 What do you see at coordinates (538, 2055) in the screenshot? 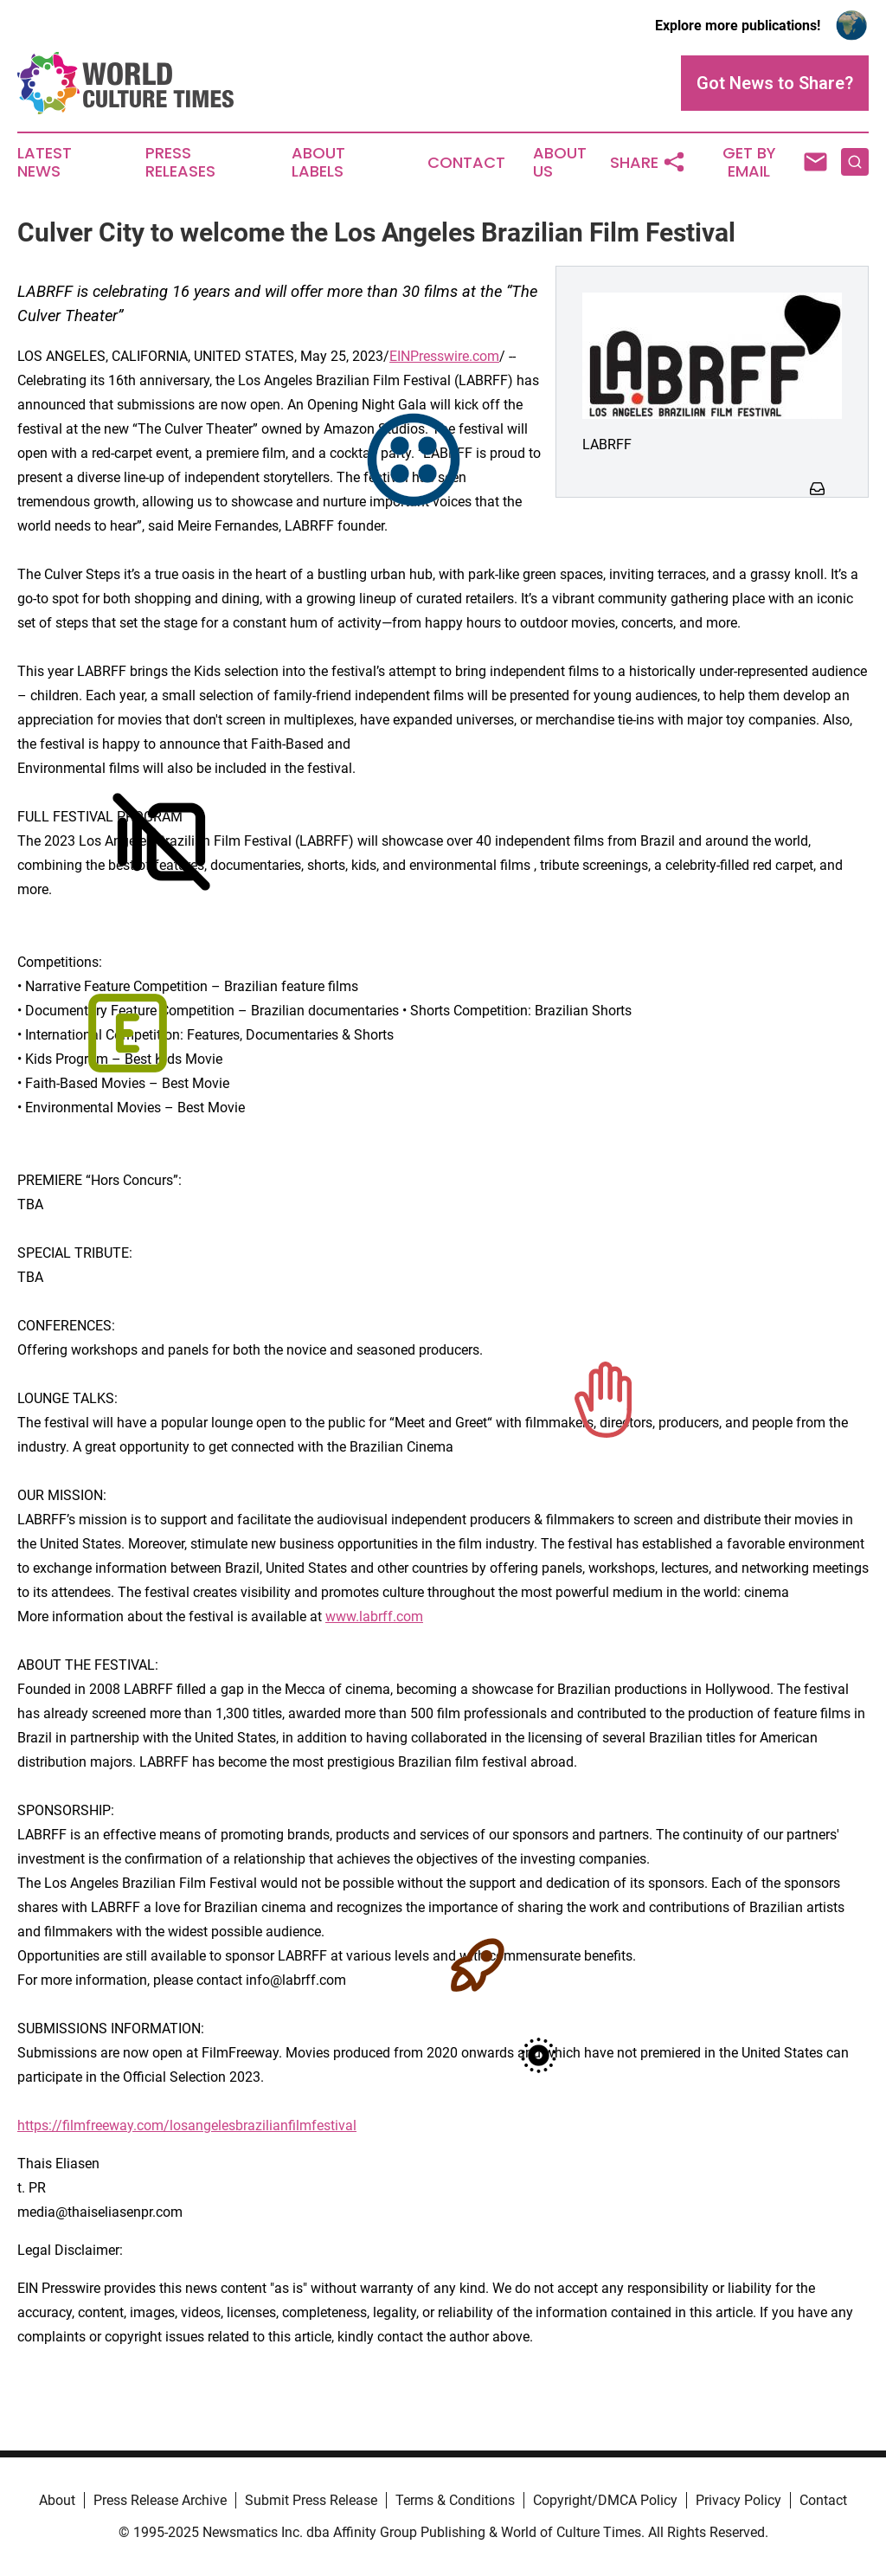
I see `indicates live photo mode is active` at bounding box center [538, 2055].